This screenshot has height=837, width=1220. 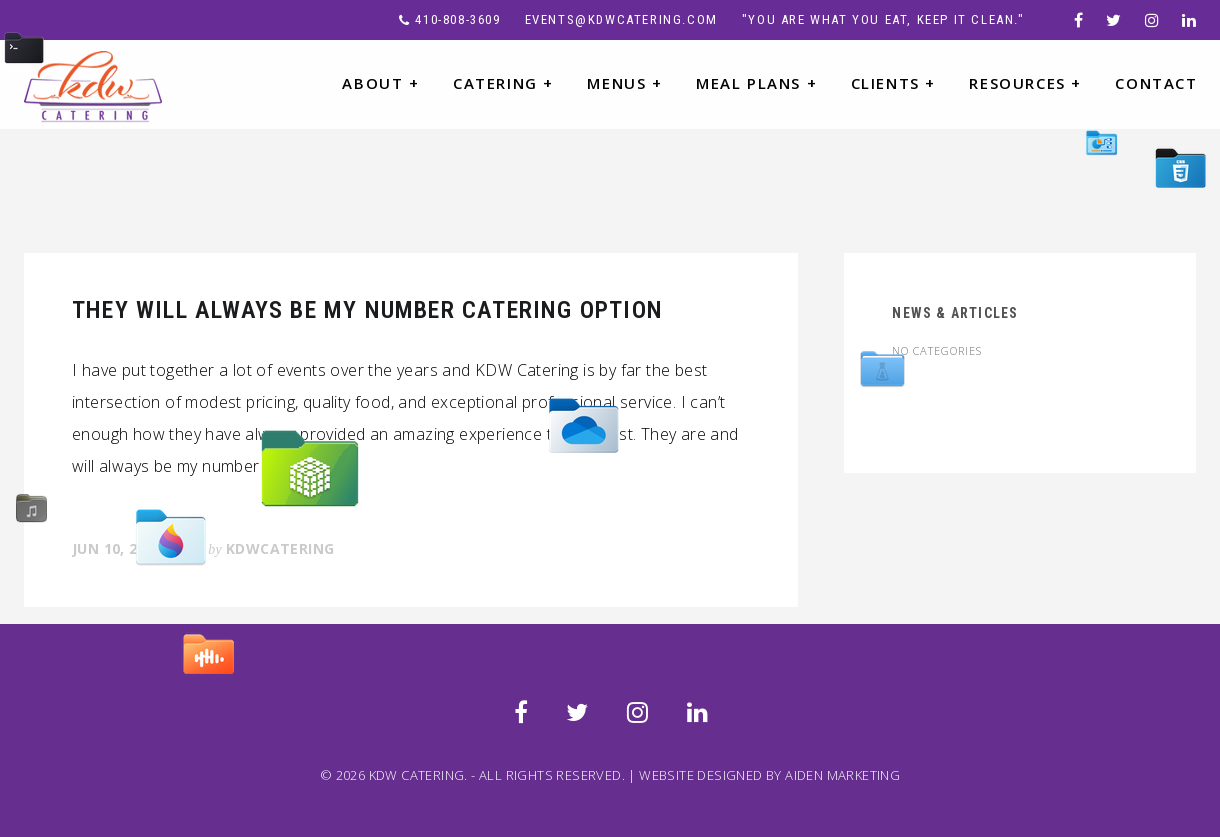 I want to click on open terminal or command line scripts folder, so click(x=24, y=49).